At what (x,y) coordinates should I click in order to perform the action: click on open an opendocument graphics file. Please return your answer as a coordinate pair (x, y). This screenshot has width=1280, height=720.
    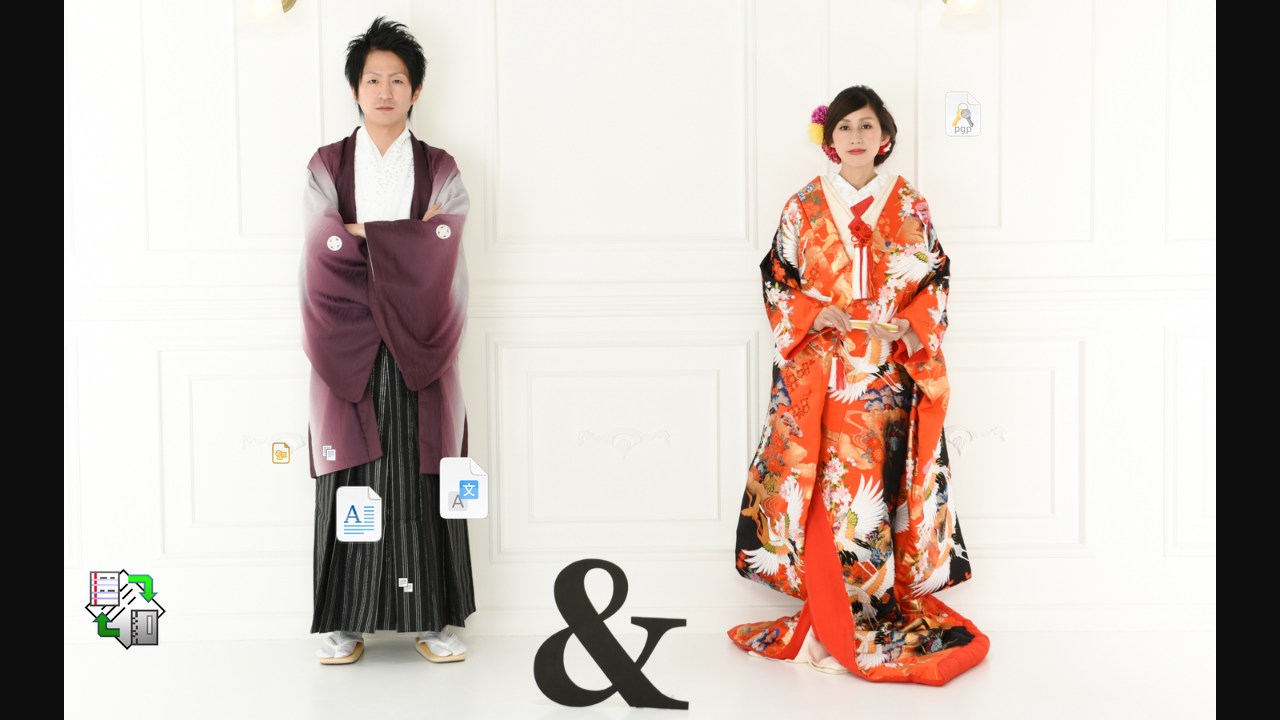
    Looking at the image, I should click on (281, 453).